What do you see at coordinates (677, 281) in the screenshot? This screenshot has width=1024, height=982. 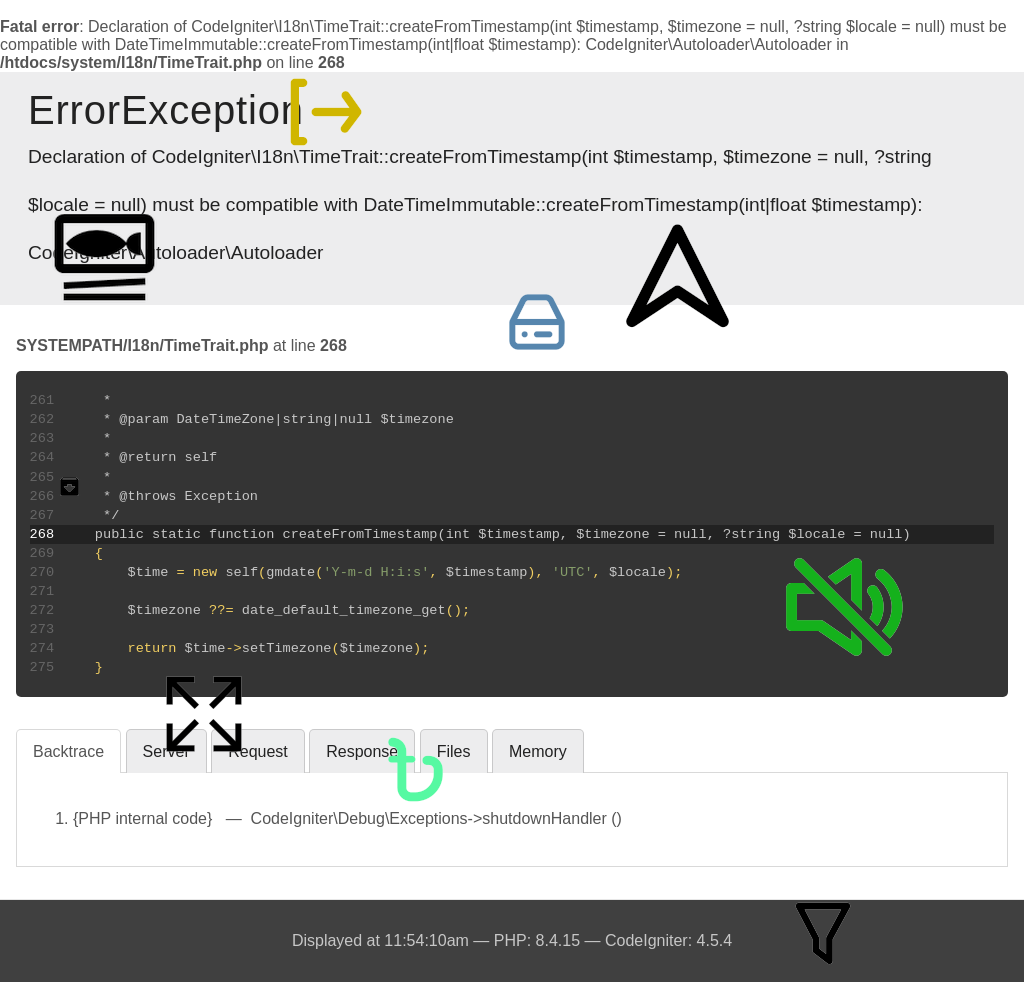 I see `access navigation or directions` at bounding box center [677, 281].